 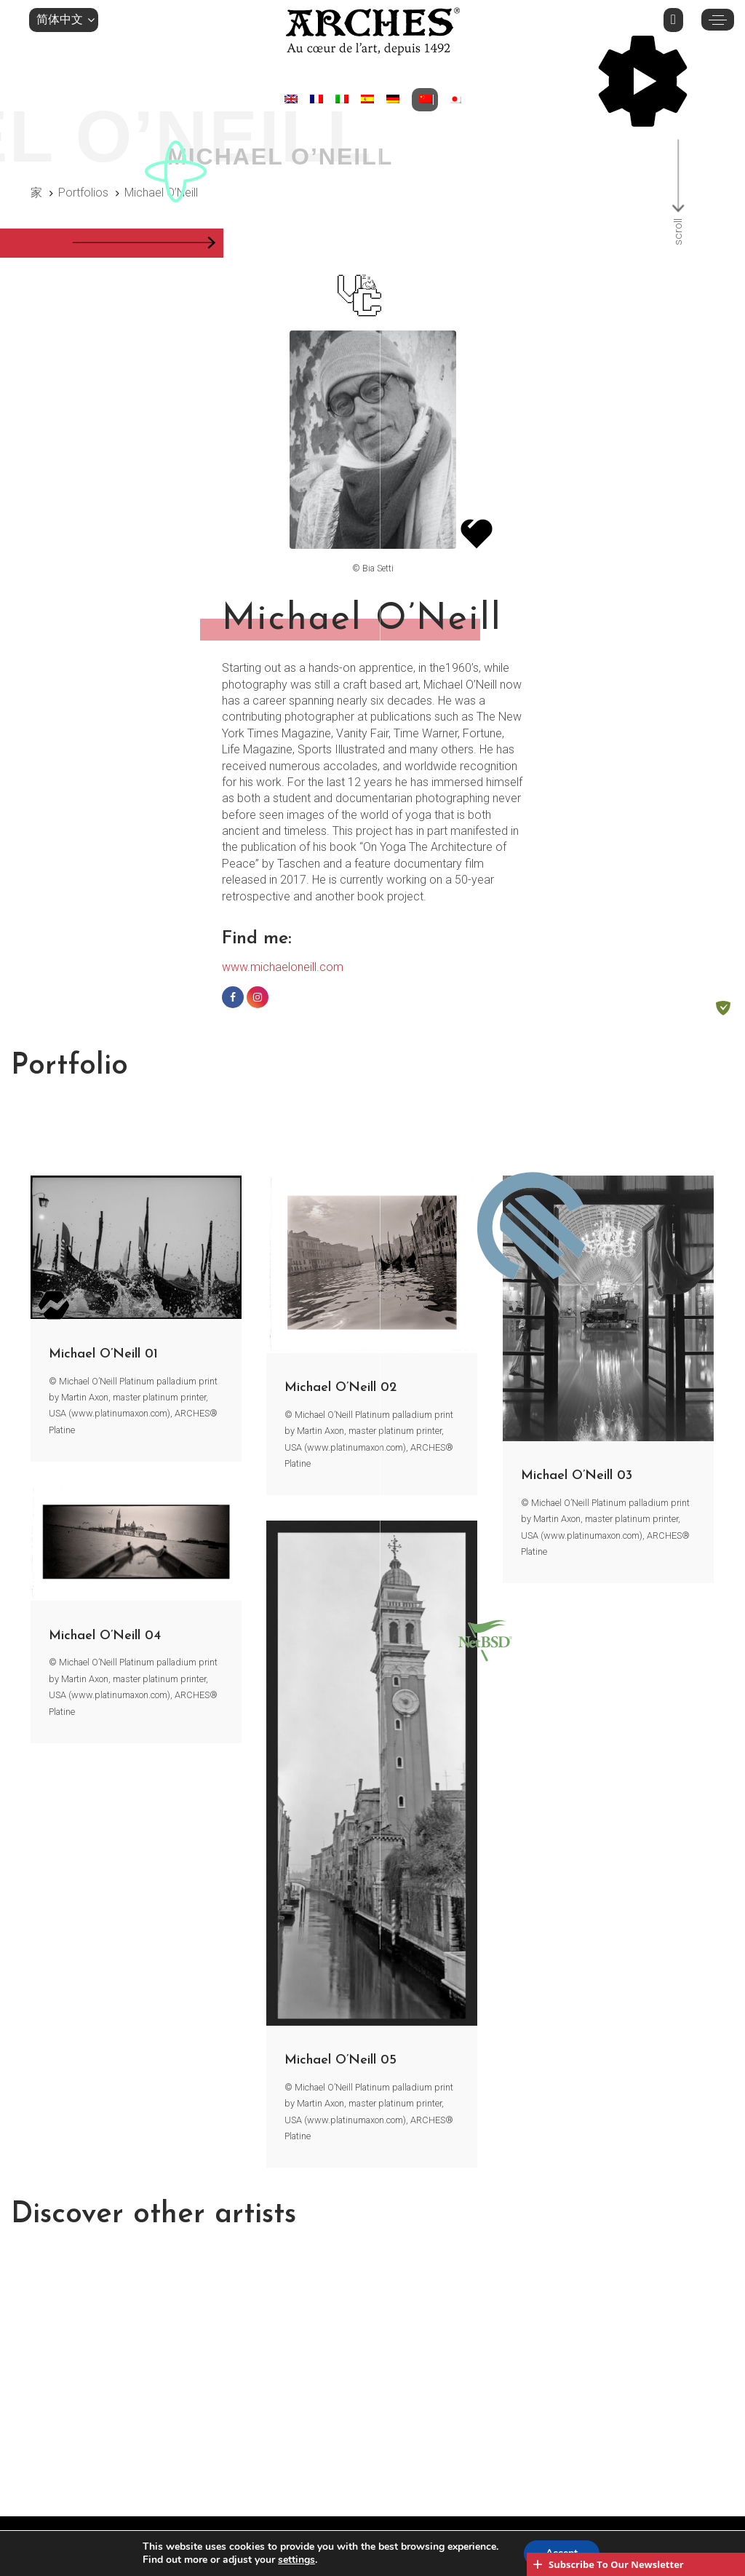 What do you see at coordinates (175, 171) in the screenshot?
I see `Temporal workflow platform logo` at bounding box center [175, 171].